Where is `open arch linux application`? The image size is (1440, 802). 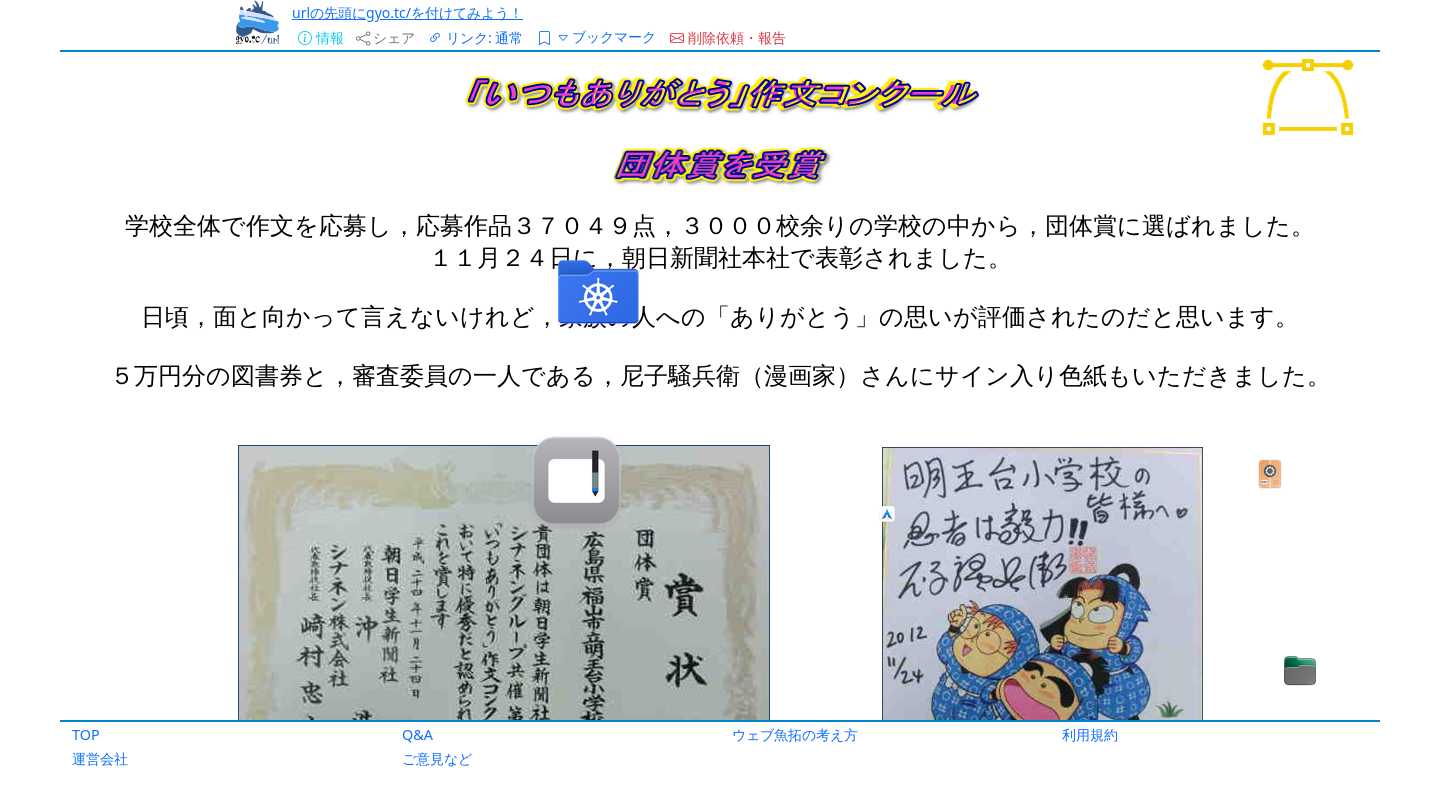
open arch linux application is located at coordinates (887, 514).